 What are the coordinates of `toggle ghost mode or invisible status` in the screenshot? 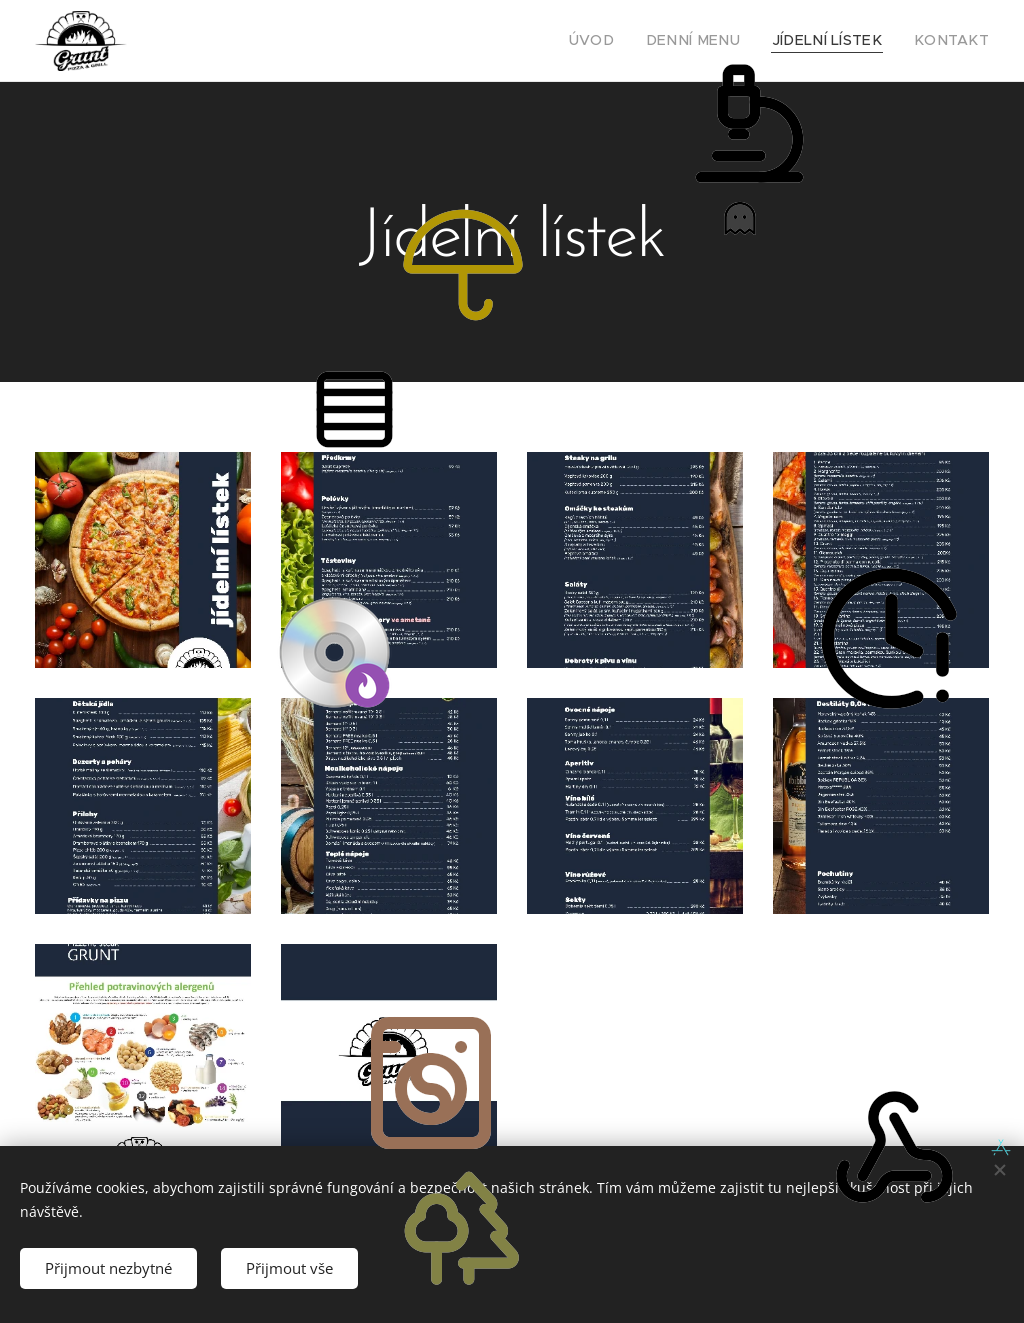 It's located at (740, 219).